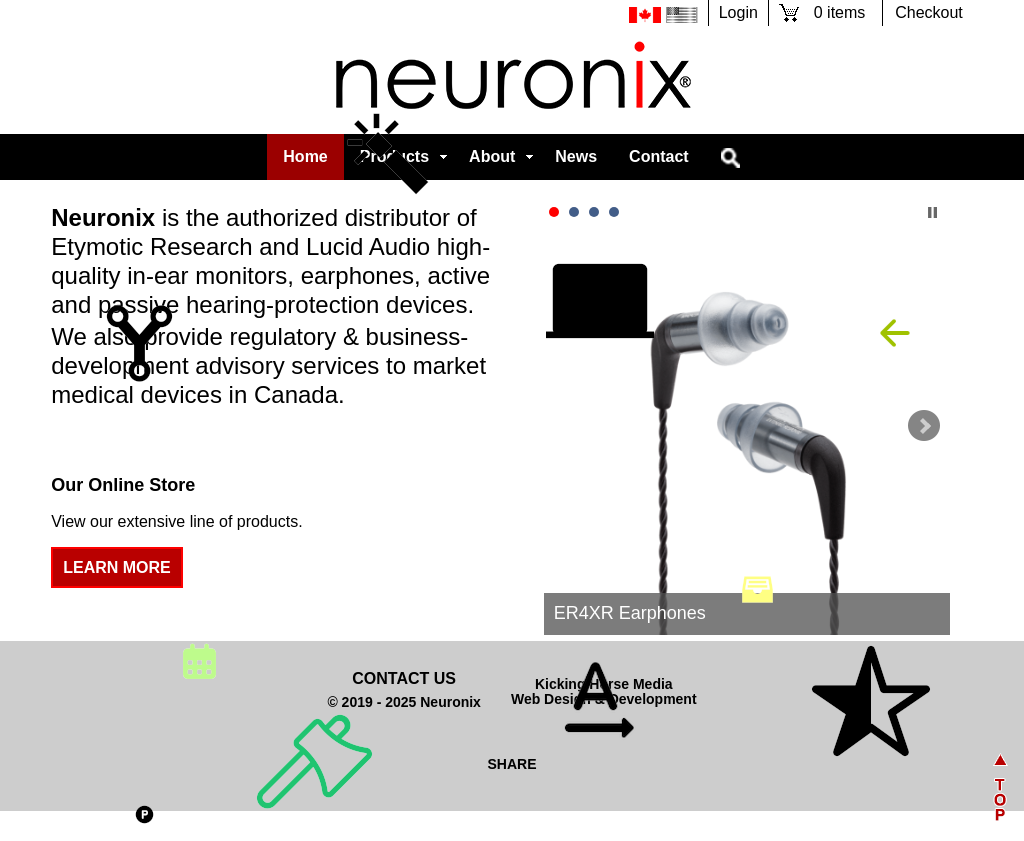 The height and width of the screenshot is (841, 1024). What do you see at coordinates (595, 701) in the screenshot?
I see `set text to horizontal orientation` at bounding box center [595, 701].